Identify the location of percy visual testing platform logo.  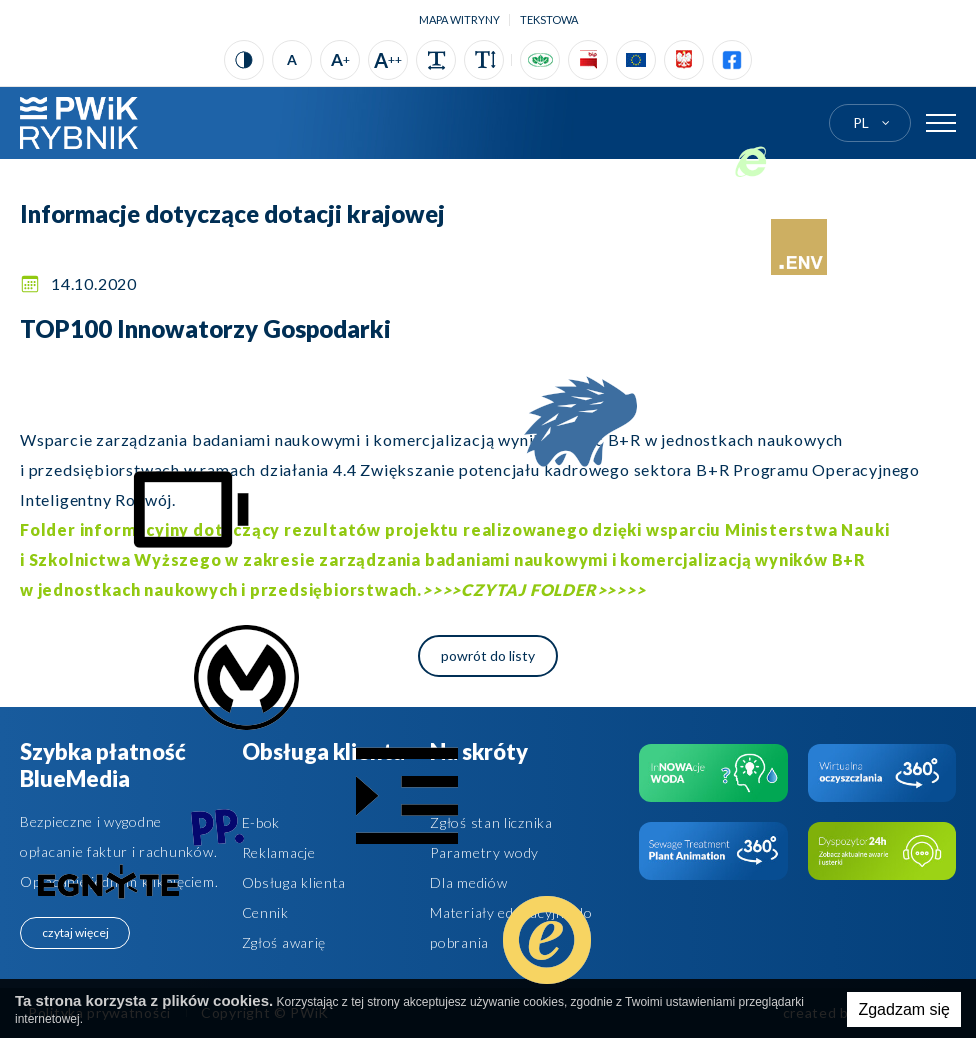
(580, 421).